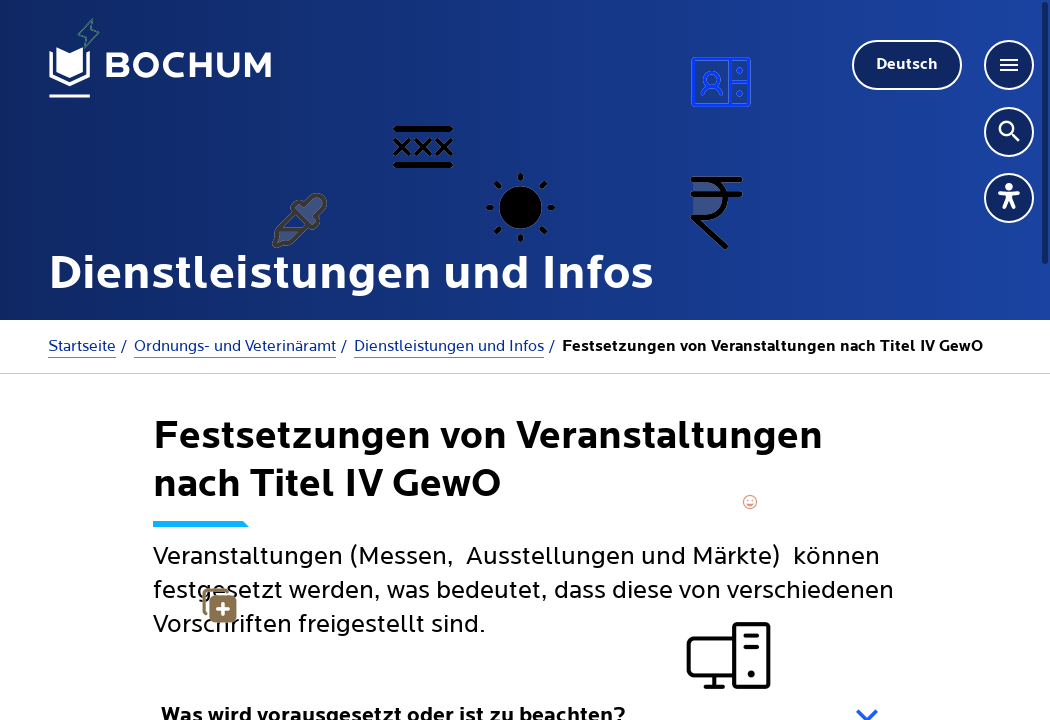 The height and width of the screenshot is (720, 1050). I want to click on view prices in Indian rupees, so click(713, 211).